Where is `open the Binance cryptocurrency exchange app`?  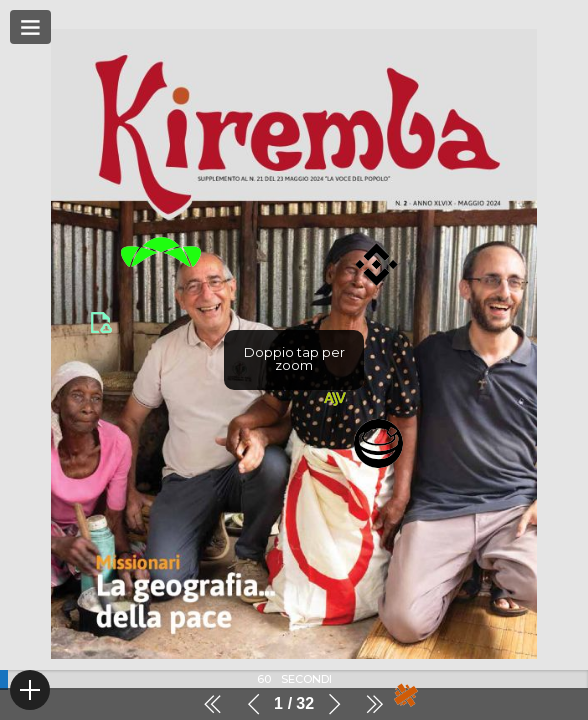 open the Binance cryptocurrency exchange app is located at coordinates (376, 264).